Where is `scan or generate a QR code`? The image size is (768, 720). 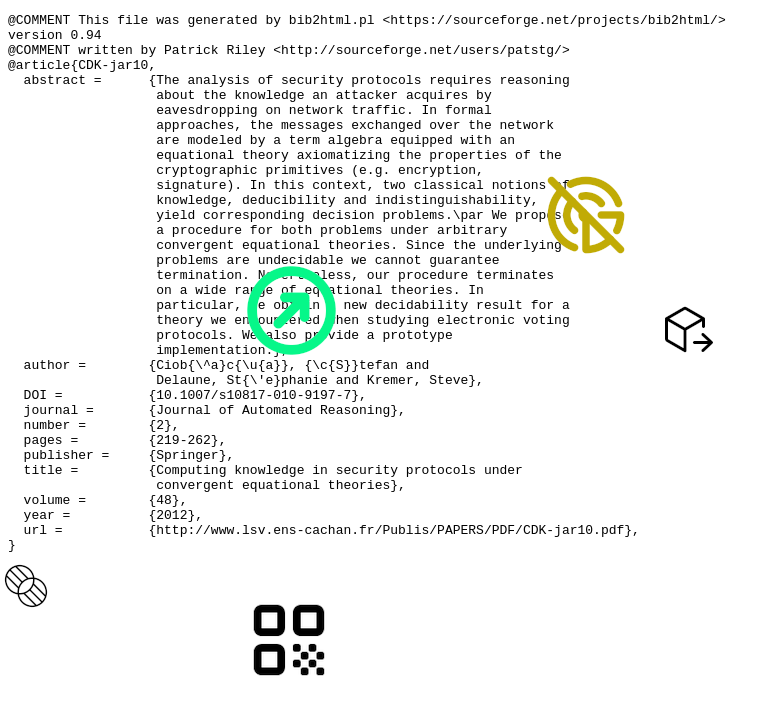
scan or generate a QR code is located at coordinates (289, 640).